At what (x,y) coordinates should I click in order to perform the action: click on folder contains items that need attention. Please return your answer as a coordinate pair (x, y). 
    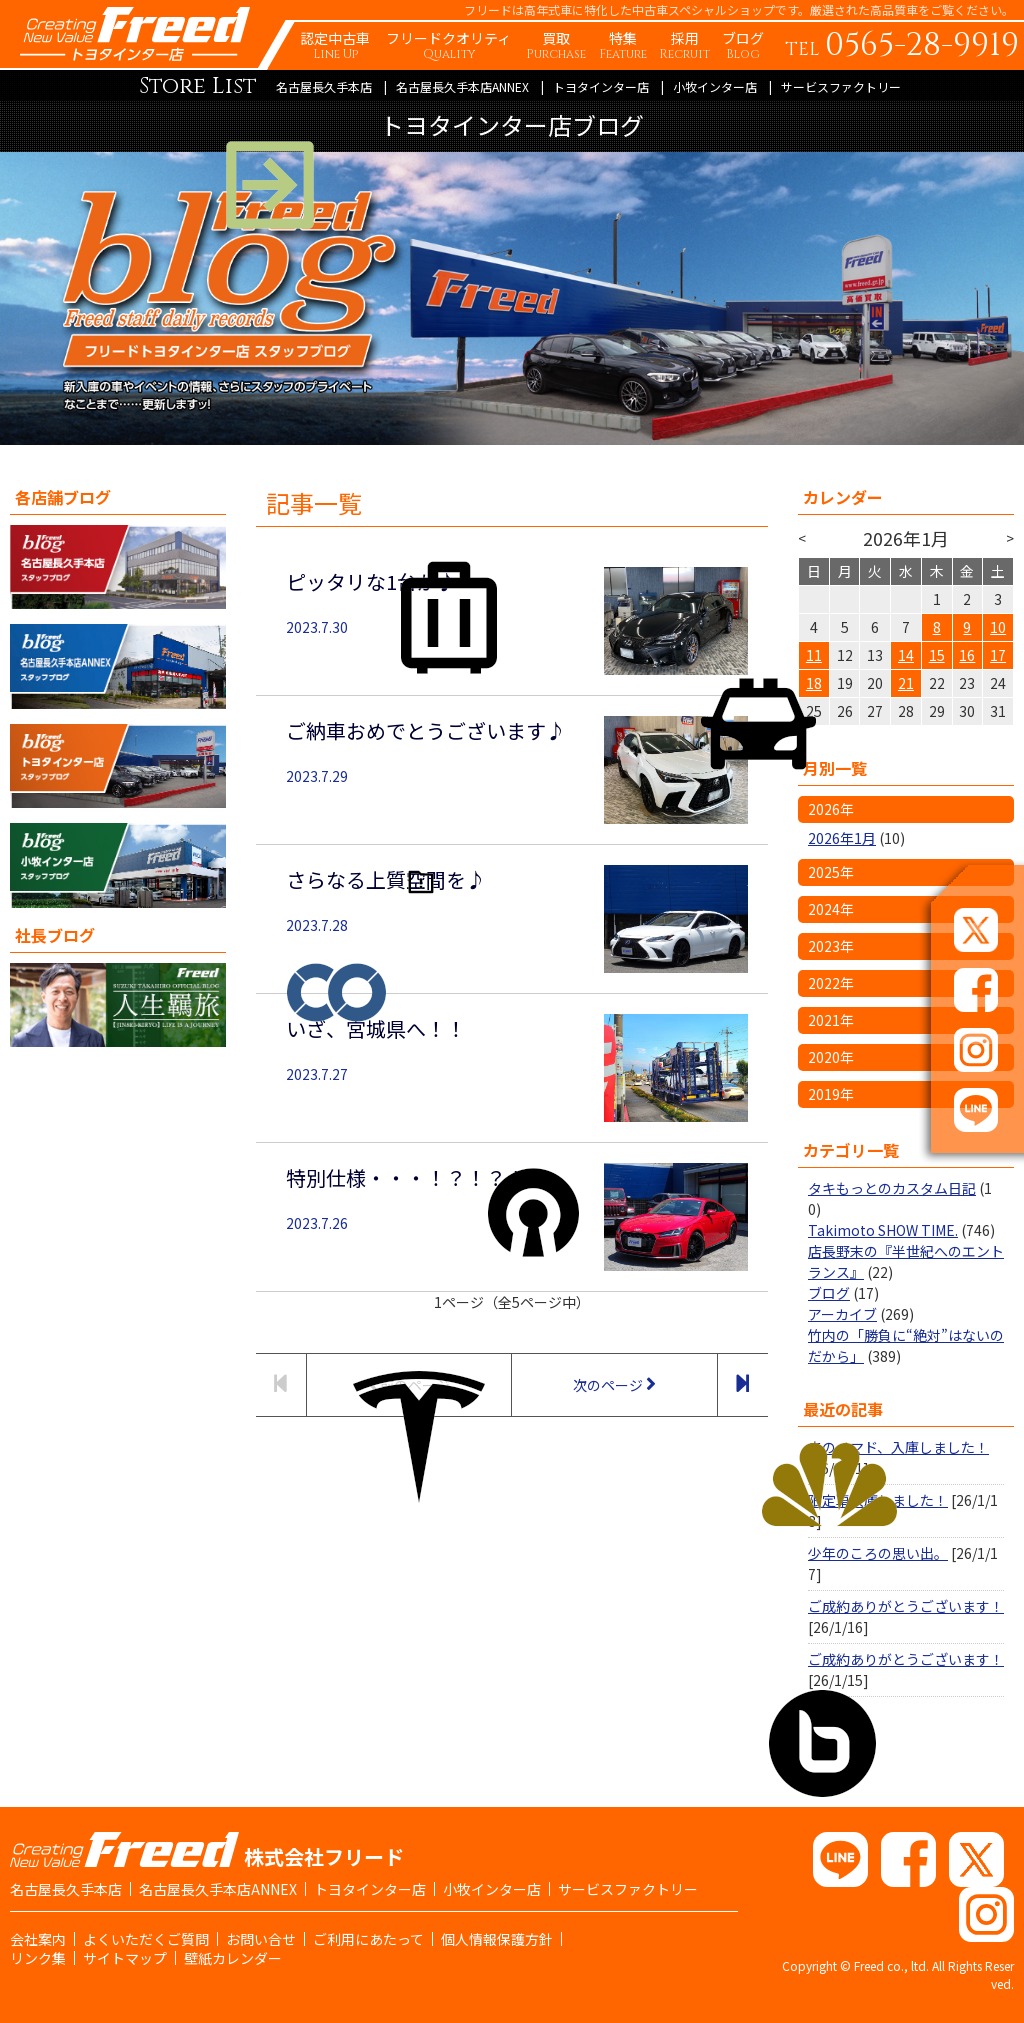
    Looking at the image, I should click on (421, 882).